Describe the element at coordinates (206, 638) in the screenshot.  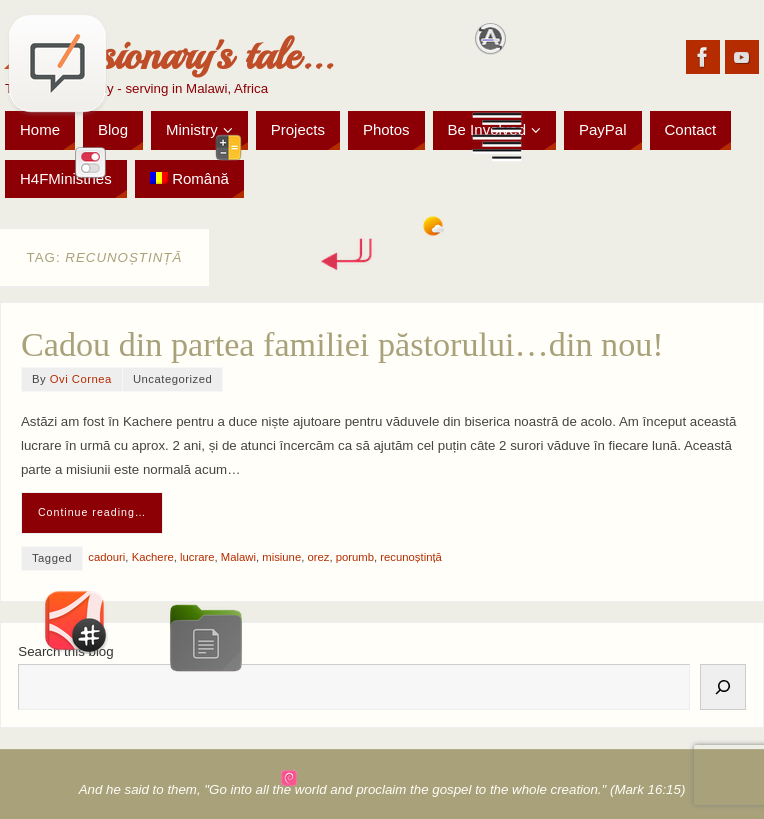
I see `open your documents folder` at that location.